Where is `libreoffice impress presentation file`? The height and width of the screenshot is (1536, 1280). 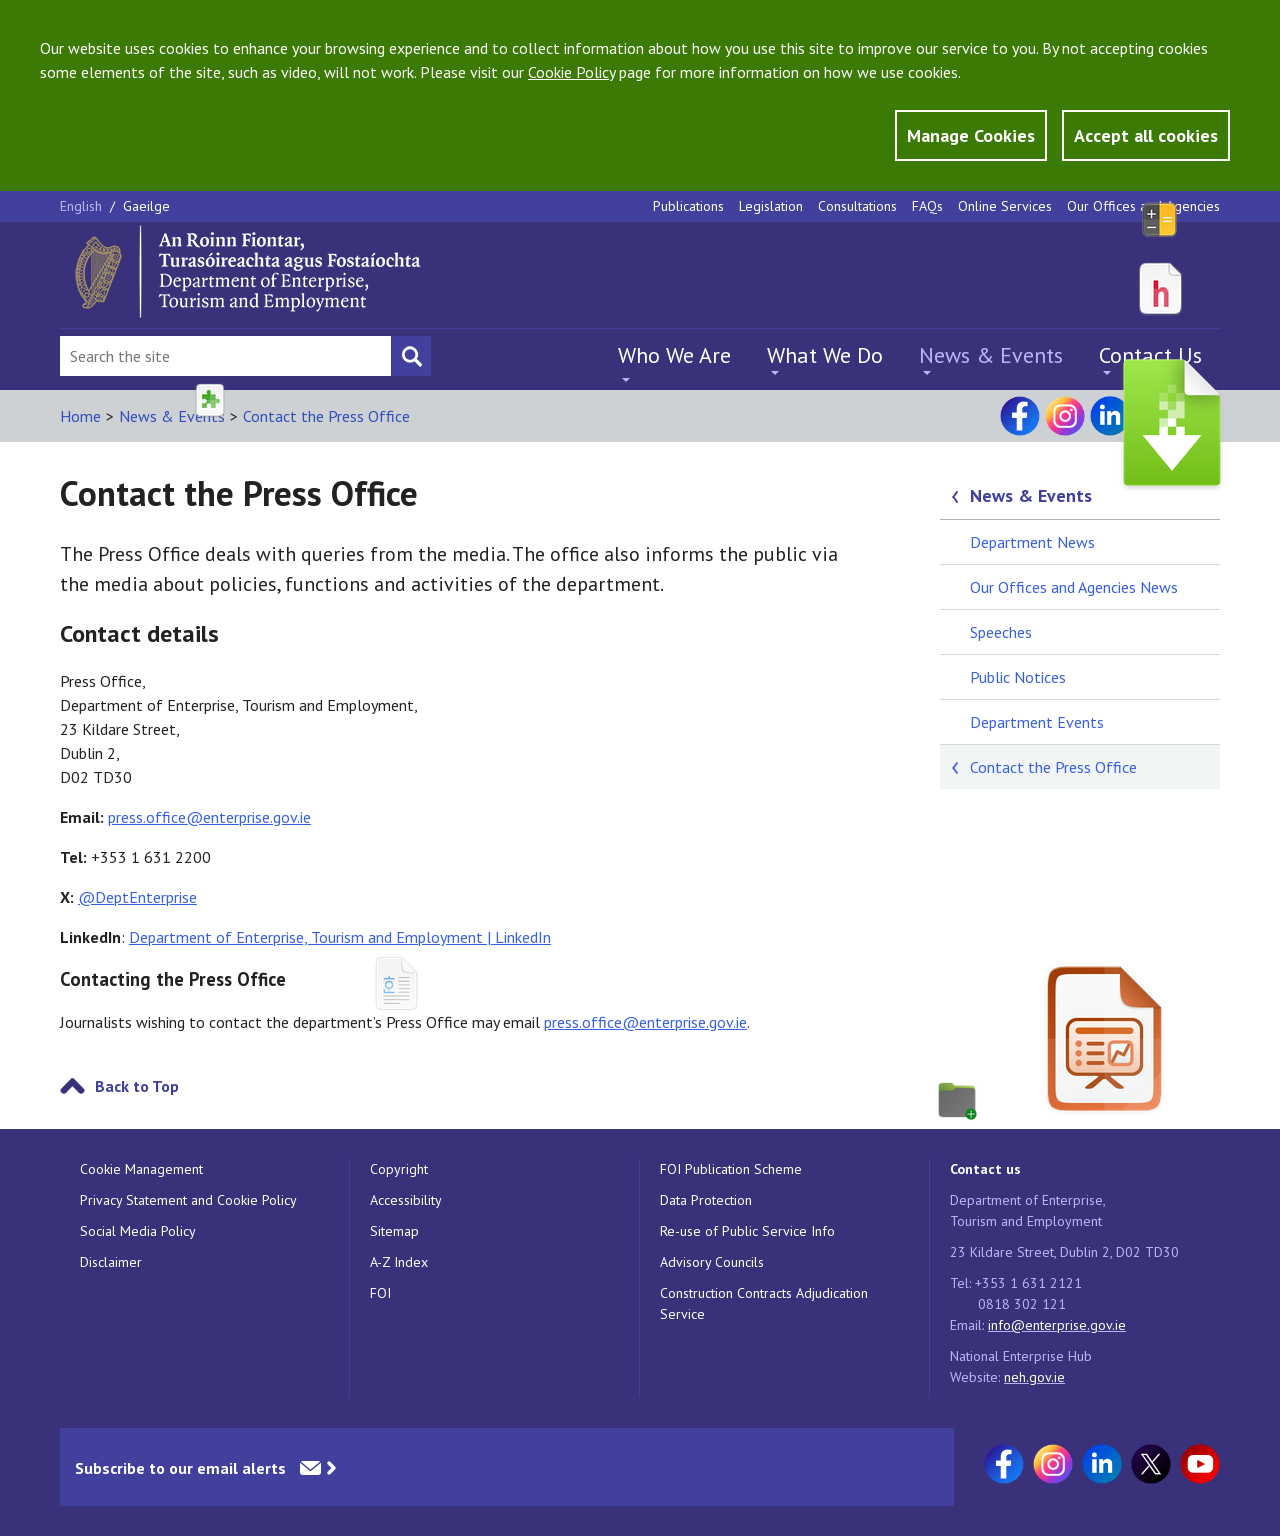 libreoffice impress presentation file is located at coordinates (1104, 1038).